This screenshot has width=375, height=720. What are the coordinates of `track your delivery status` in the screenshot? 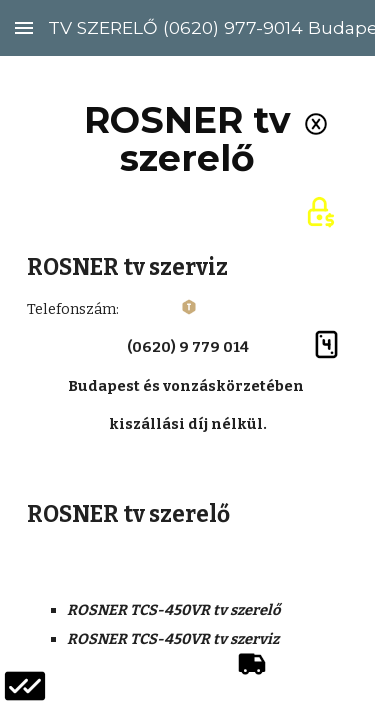 It's located at (252, 664).